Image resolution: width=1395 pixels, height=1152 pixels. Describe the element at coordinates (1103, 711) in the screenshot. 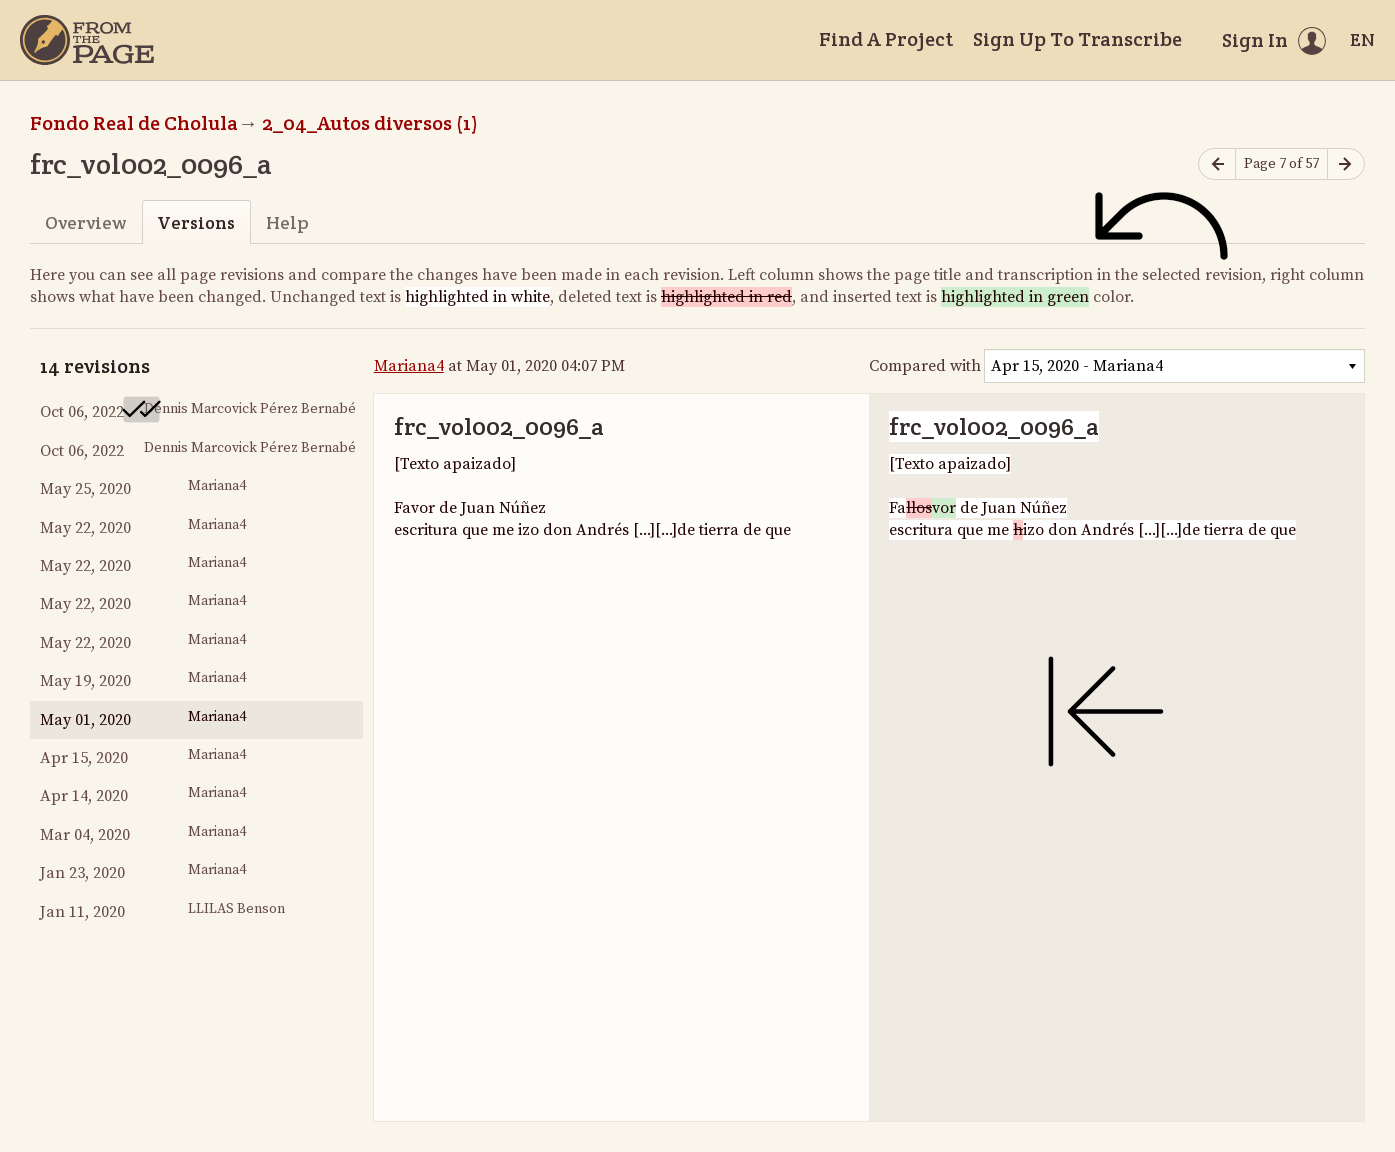

I see `navigate to the beginning or first item` at that location.